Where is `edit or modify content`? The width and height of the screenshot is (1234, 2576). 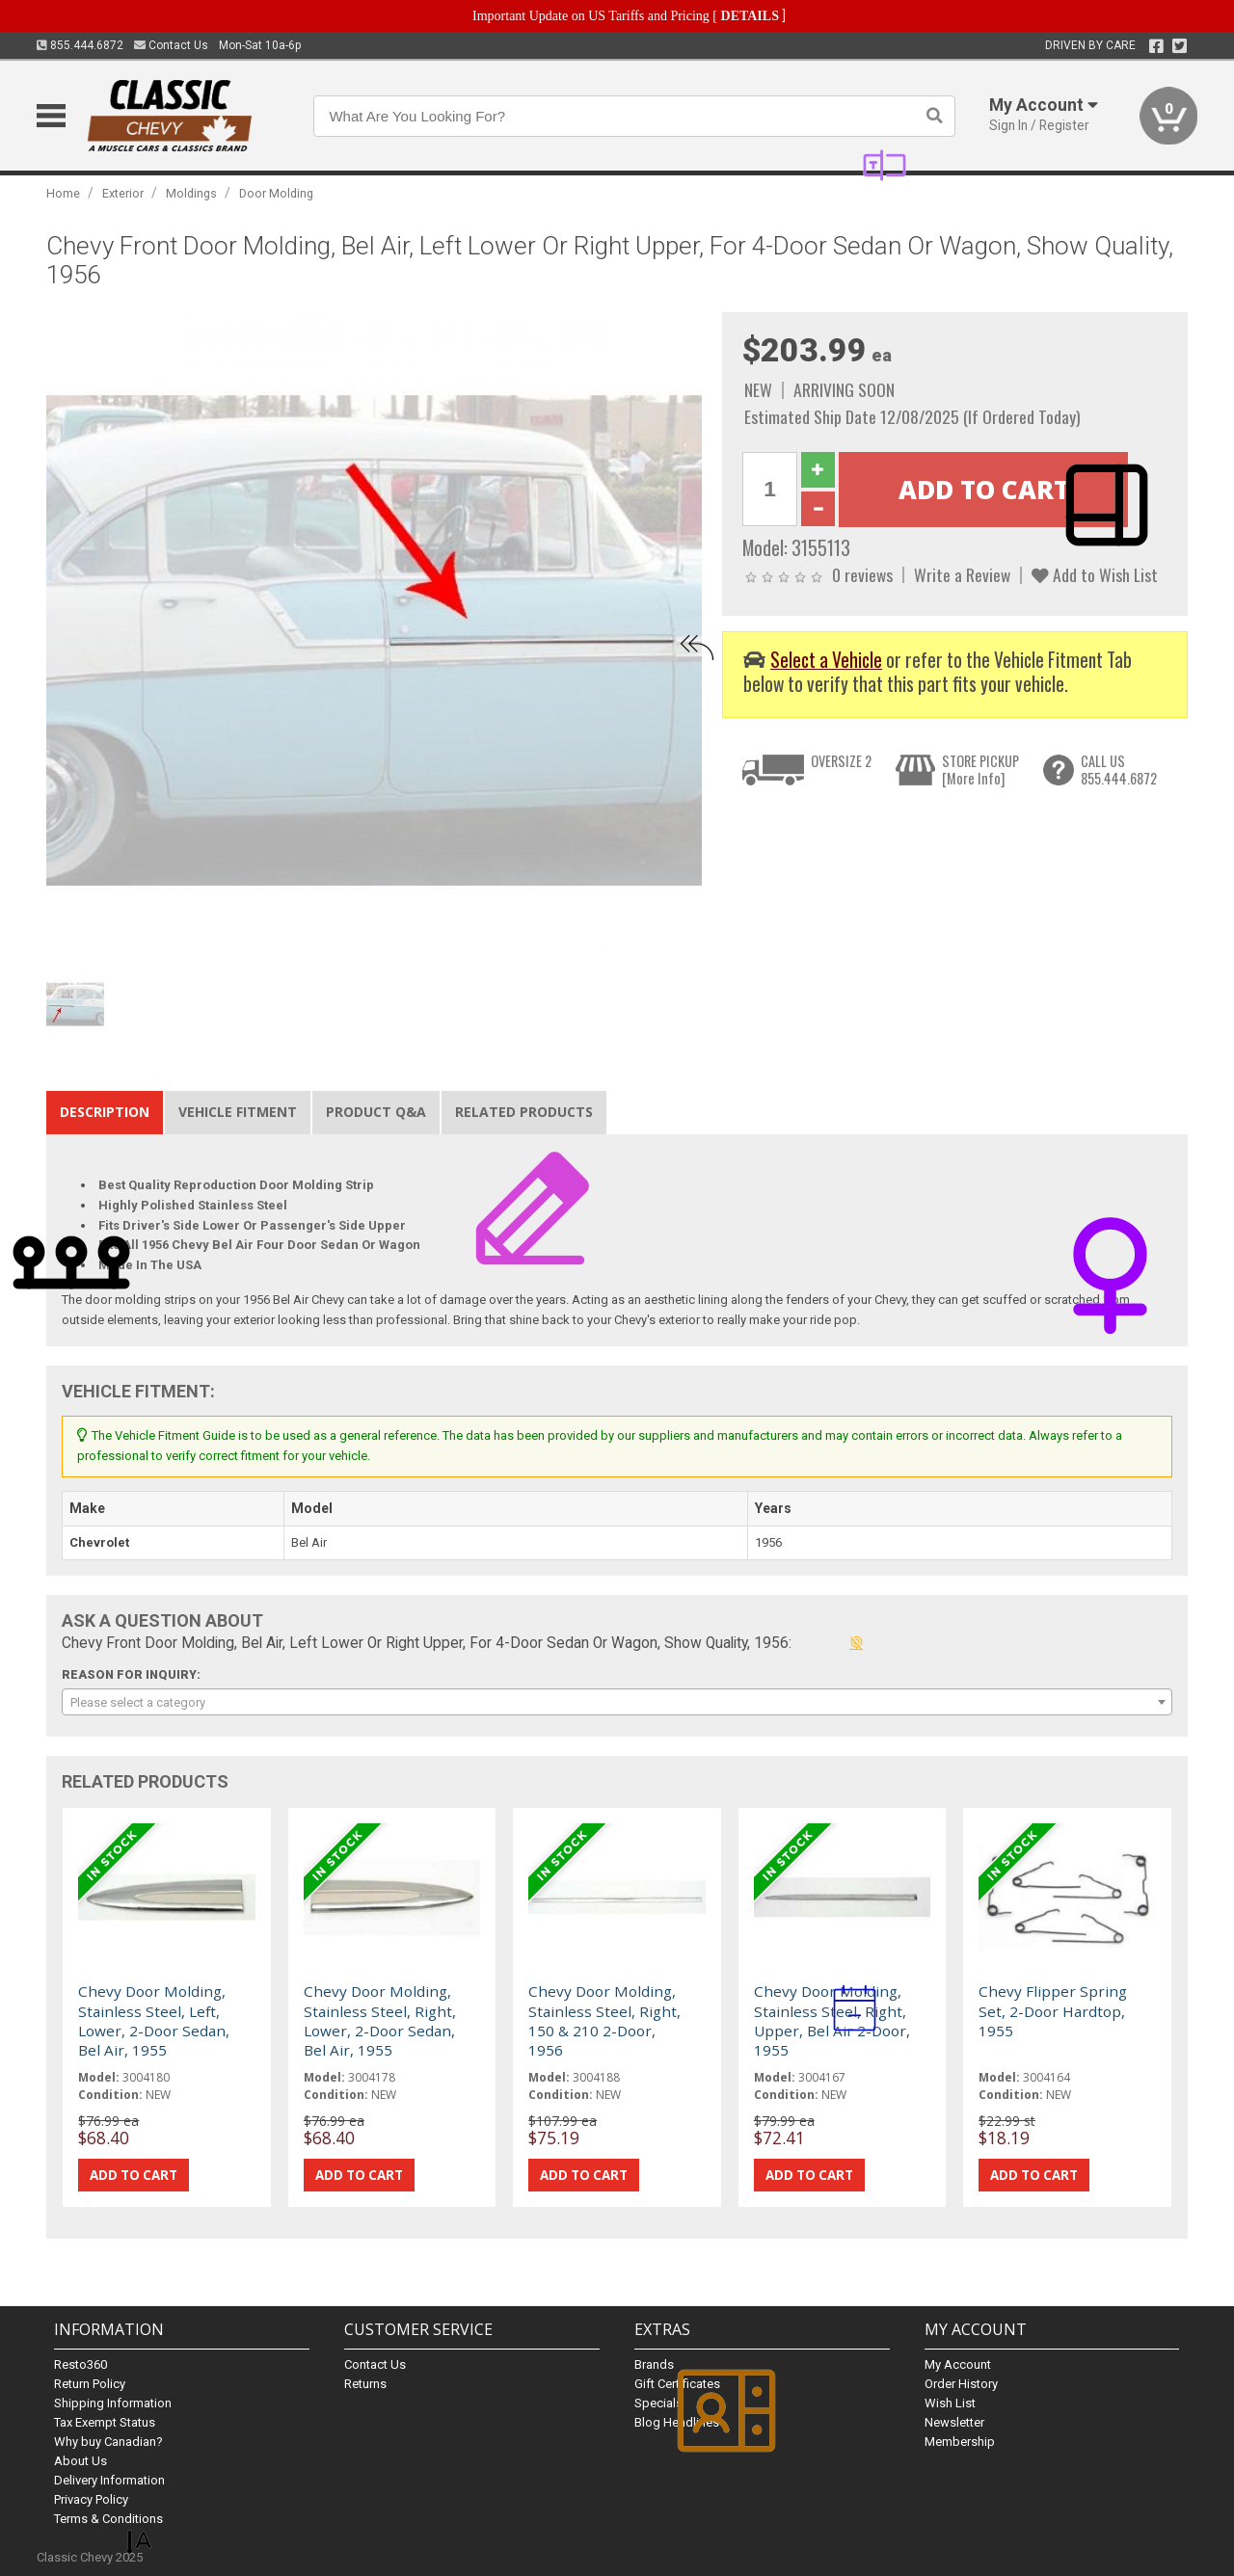 edit or modify content is located at coordinates (530, 1210).